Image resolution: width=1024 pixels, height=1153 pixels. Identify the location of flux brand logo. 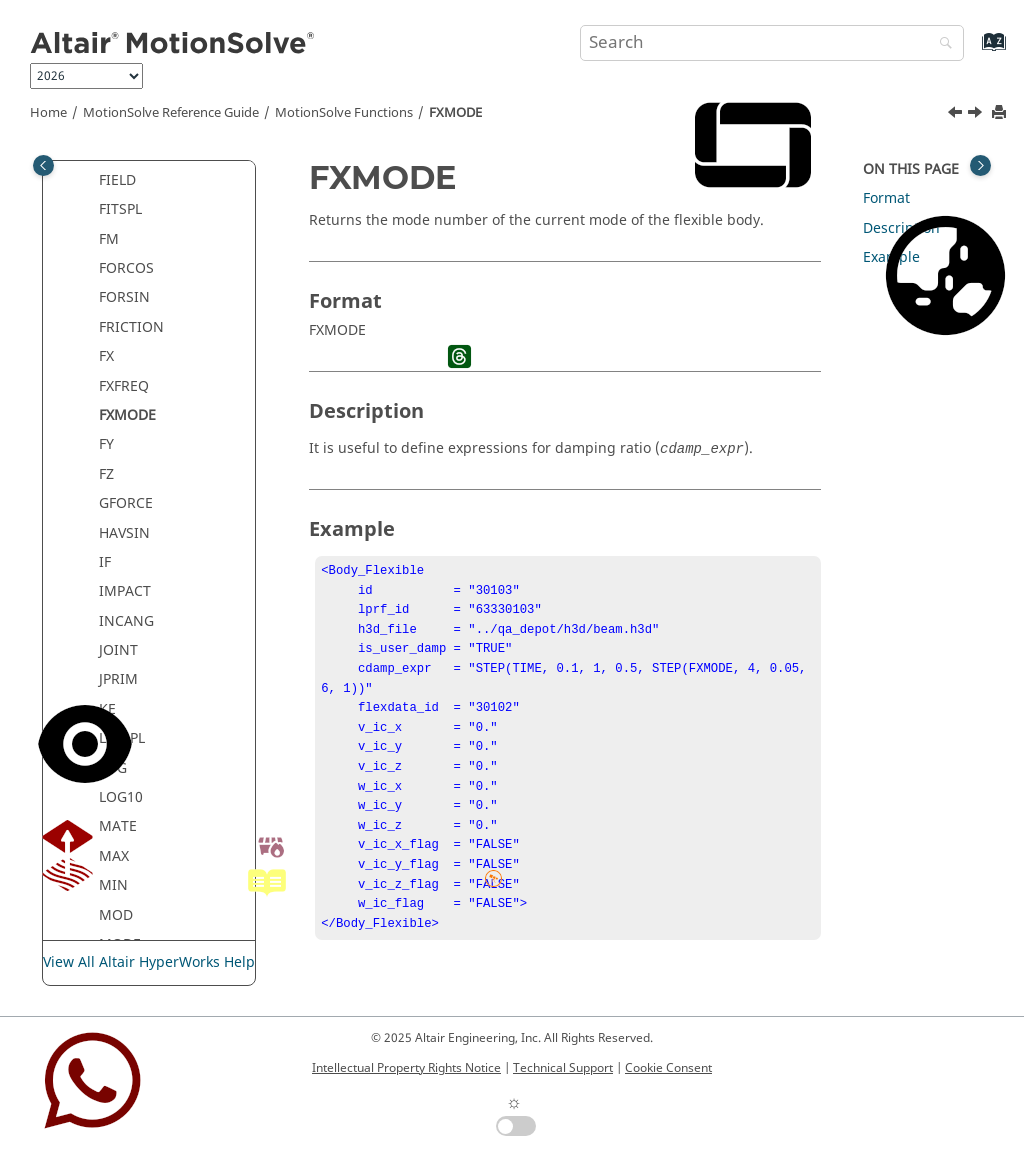
(67, 855).